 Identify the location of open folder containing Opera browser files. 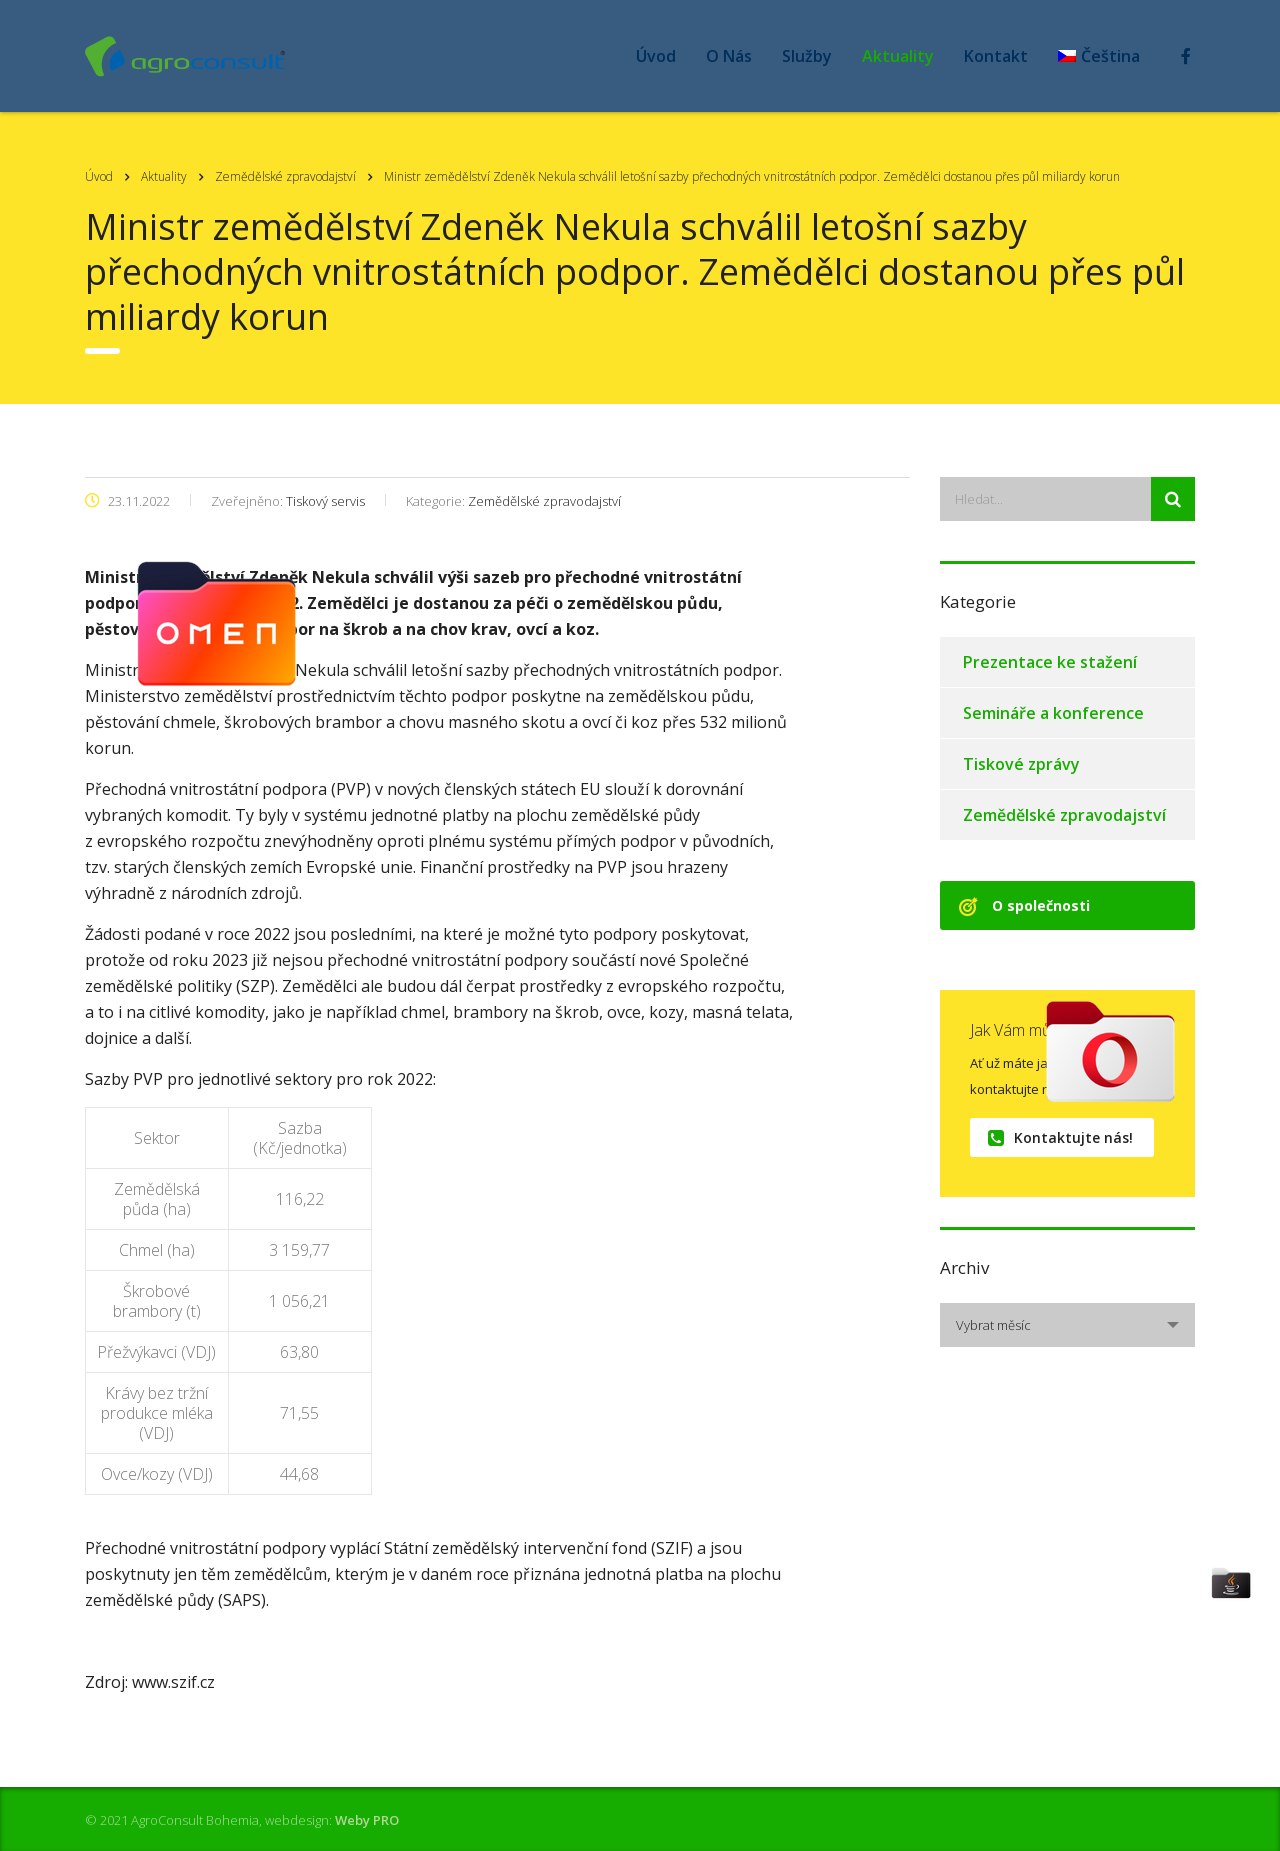
(1110, 1055).